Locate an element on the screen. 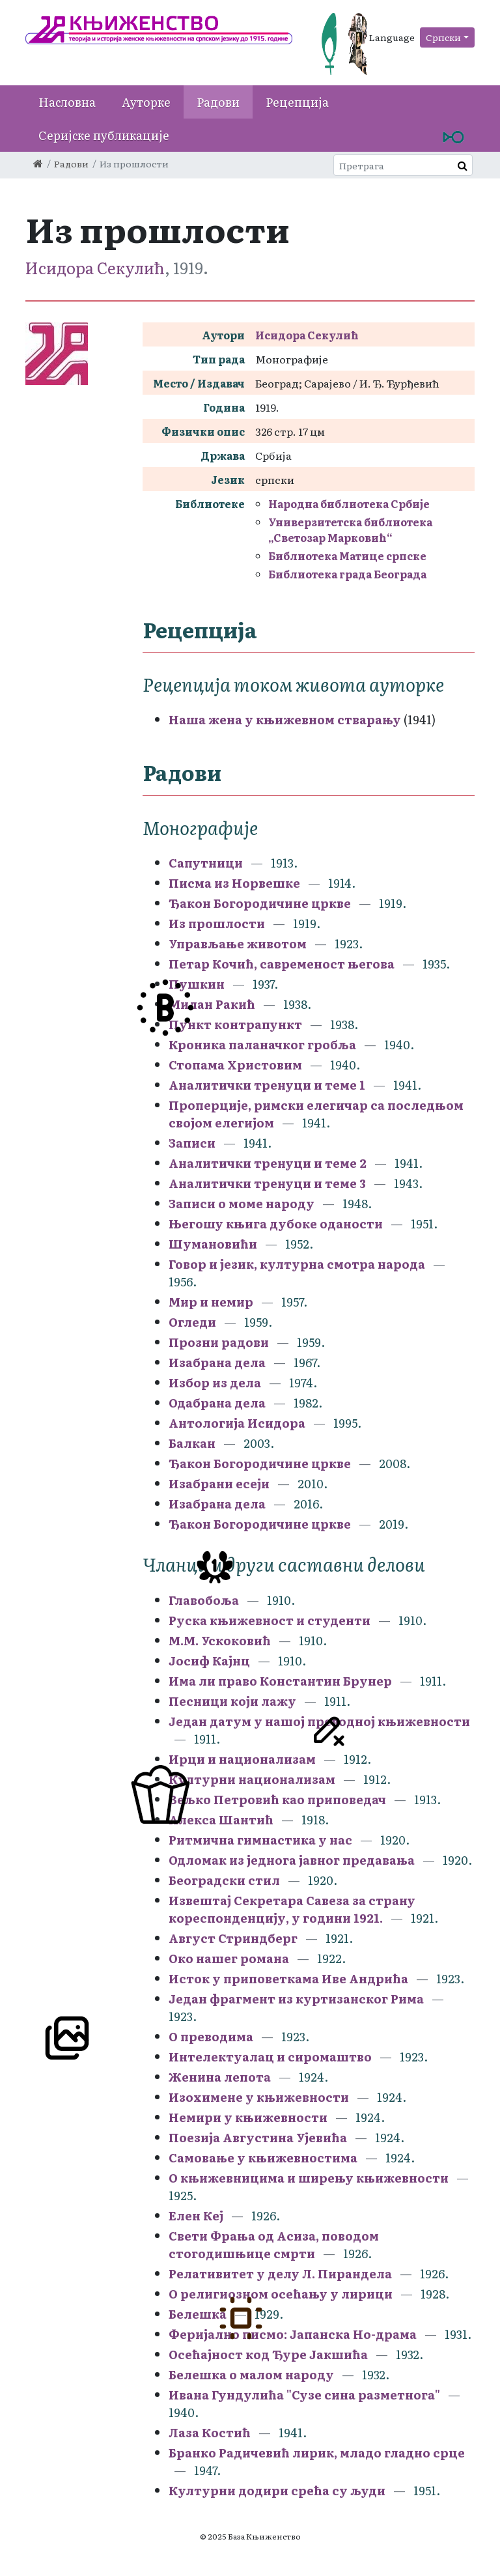 Image resolution: width=500 pixels, height=2576 pixels. indicates bold text formatting option is located at coordinates (165, 1008).